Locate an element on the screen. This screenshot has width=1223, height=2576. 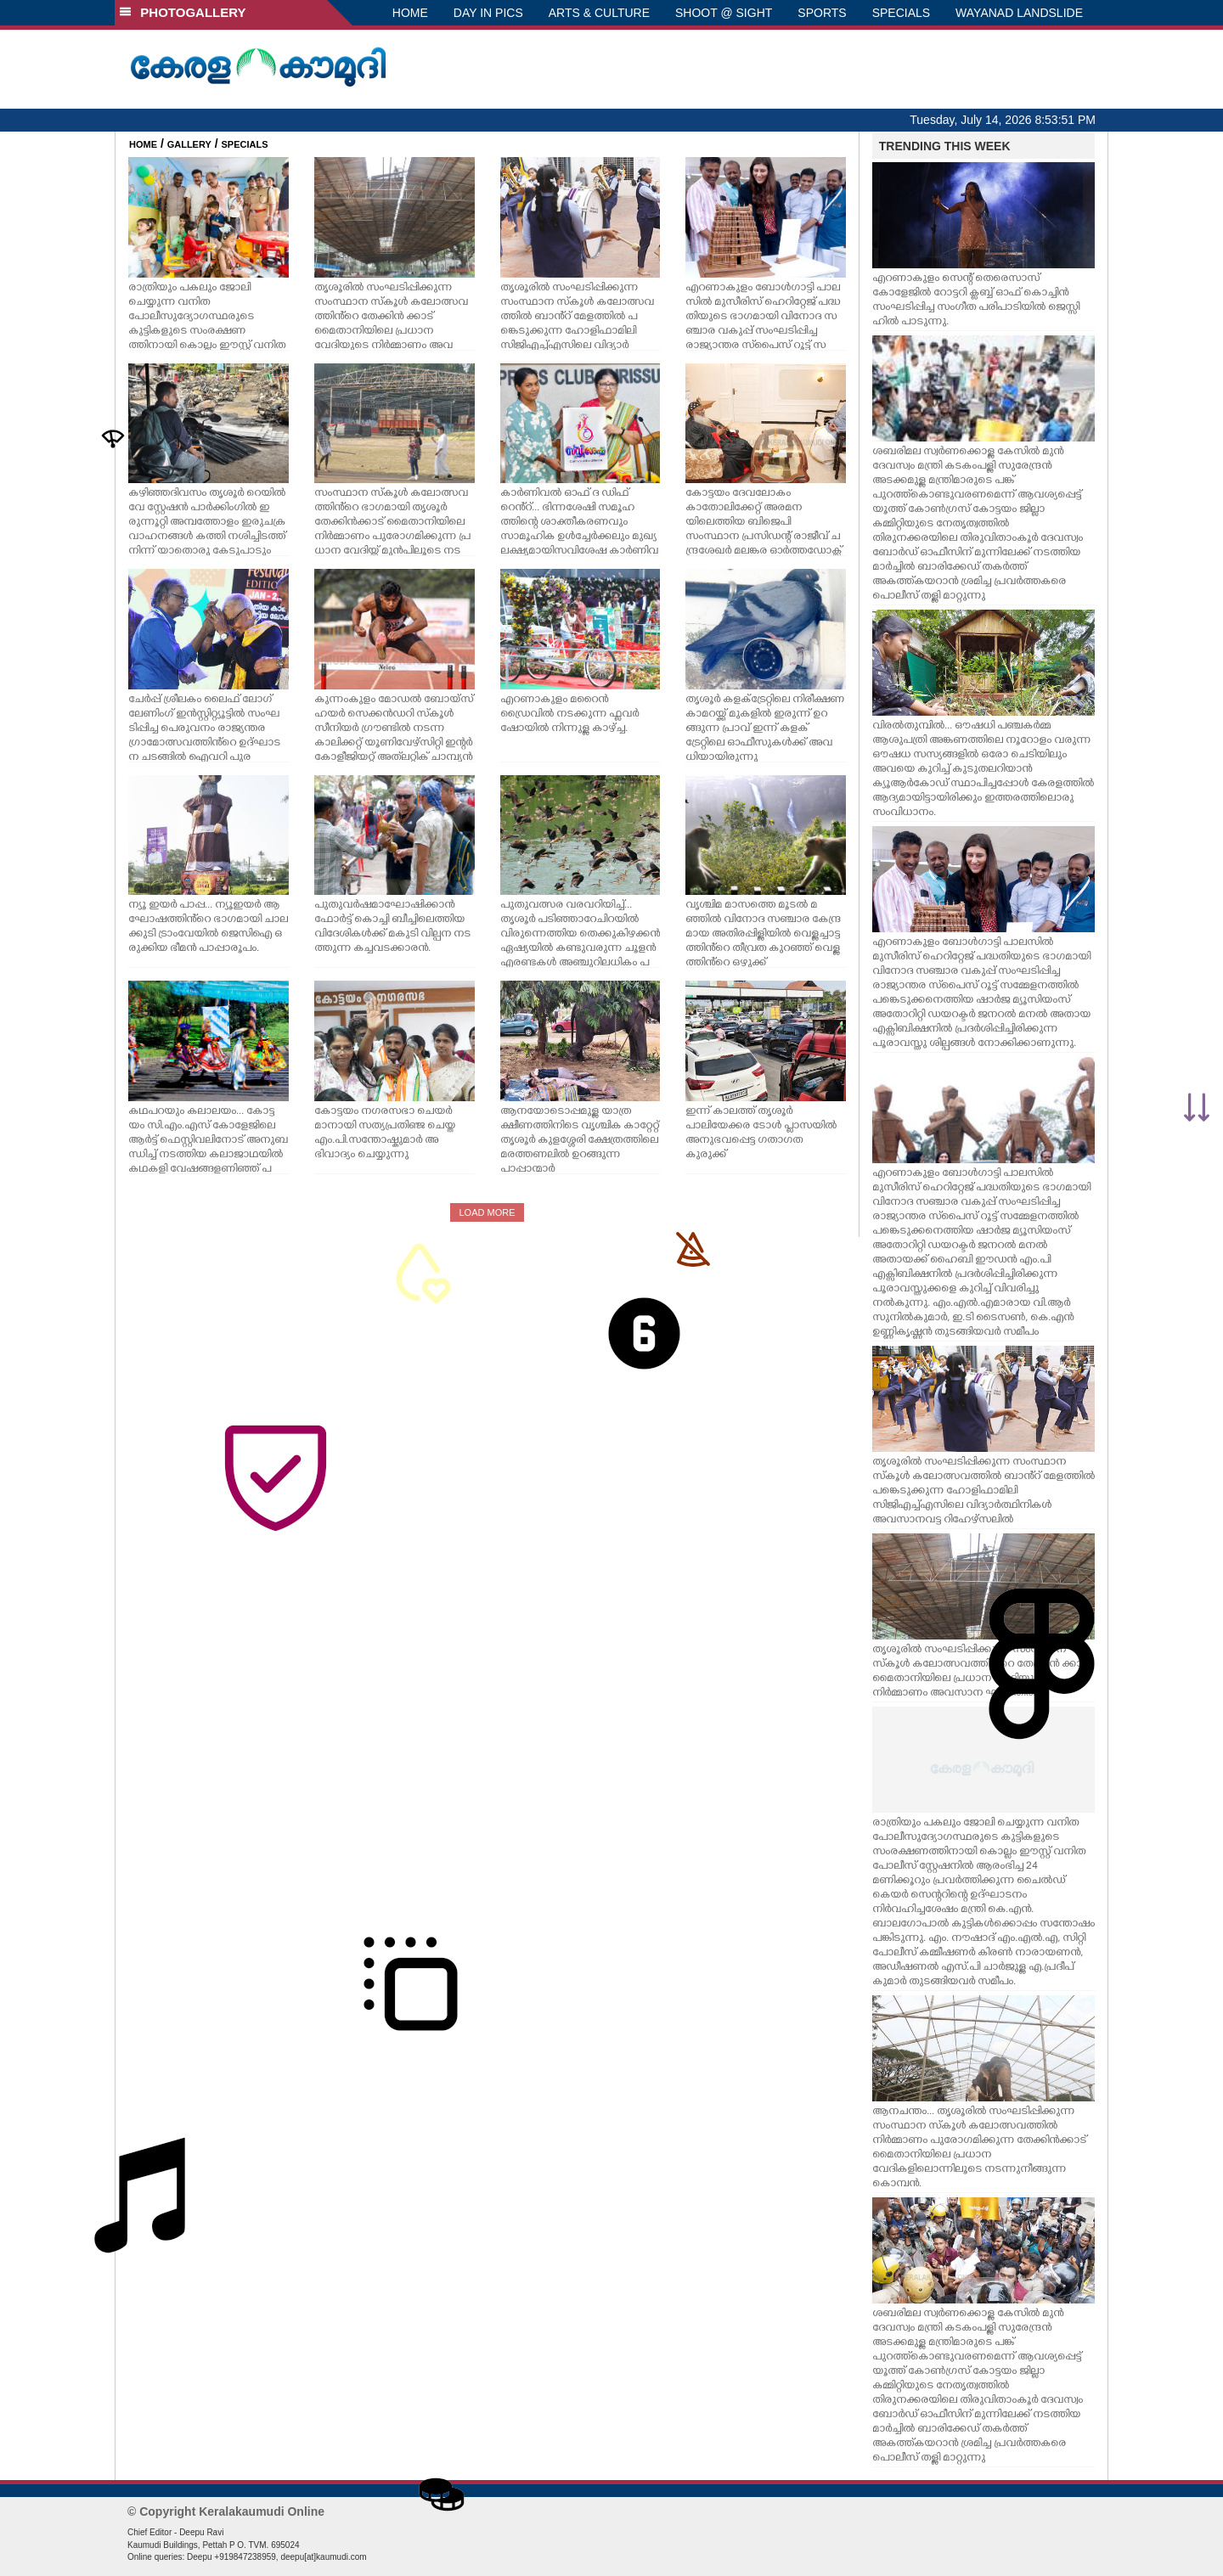
open figma design file is located at coordinates (1041, 1663).